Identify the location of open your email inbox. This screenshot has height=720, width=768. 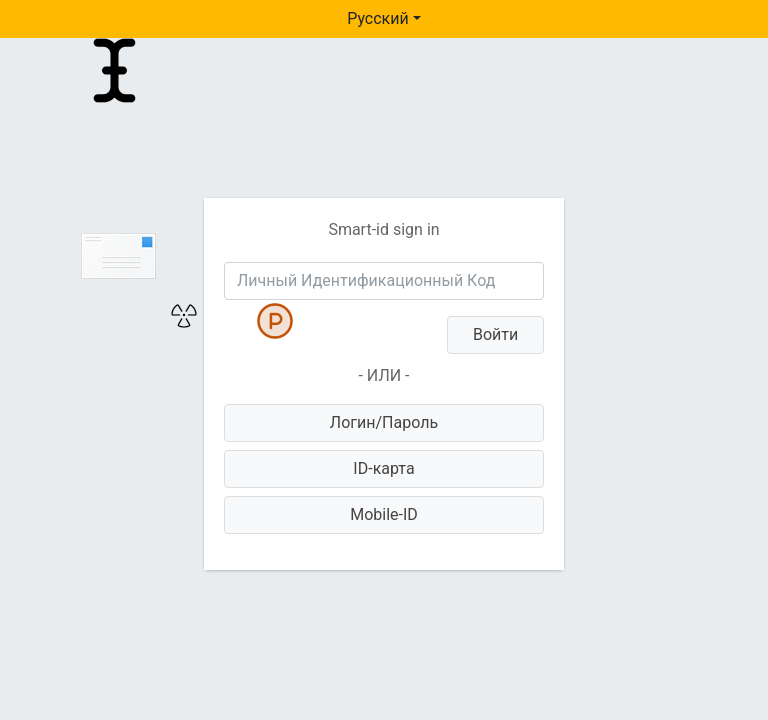
(118, 256).